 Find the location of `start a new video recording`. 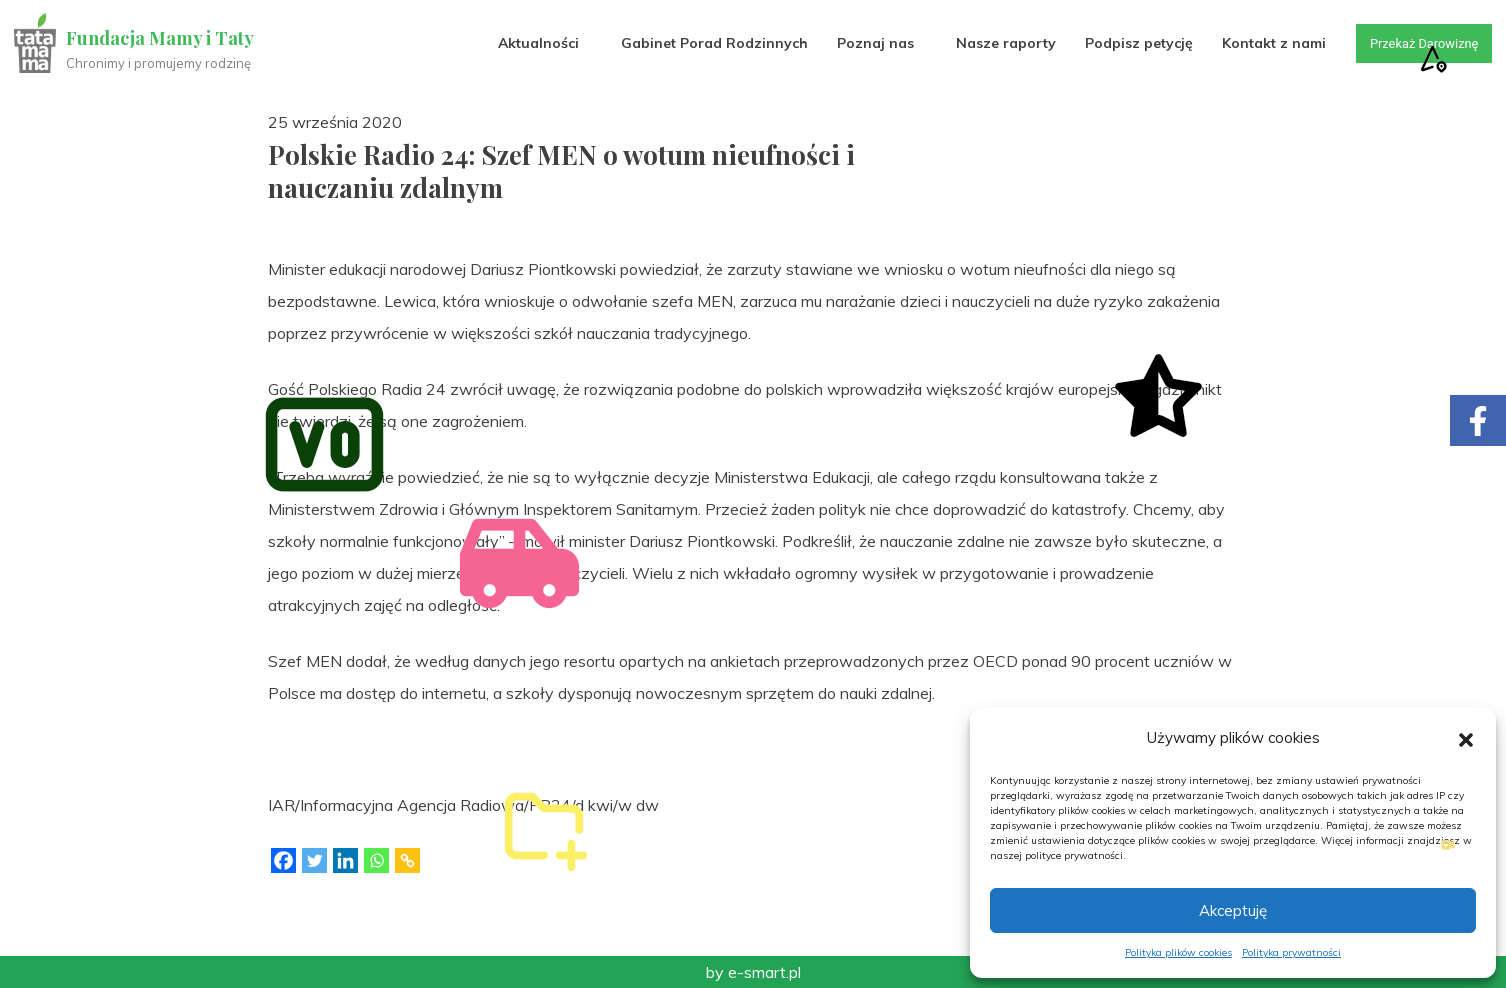

start a new video recording is located at coordinates (1448, 845).